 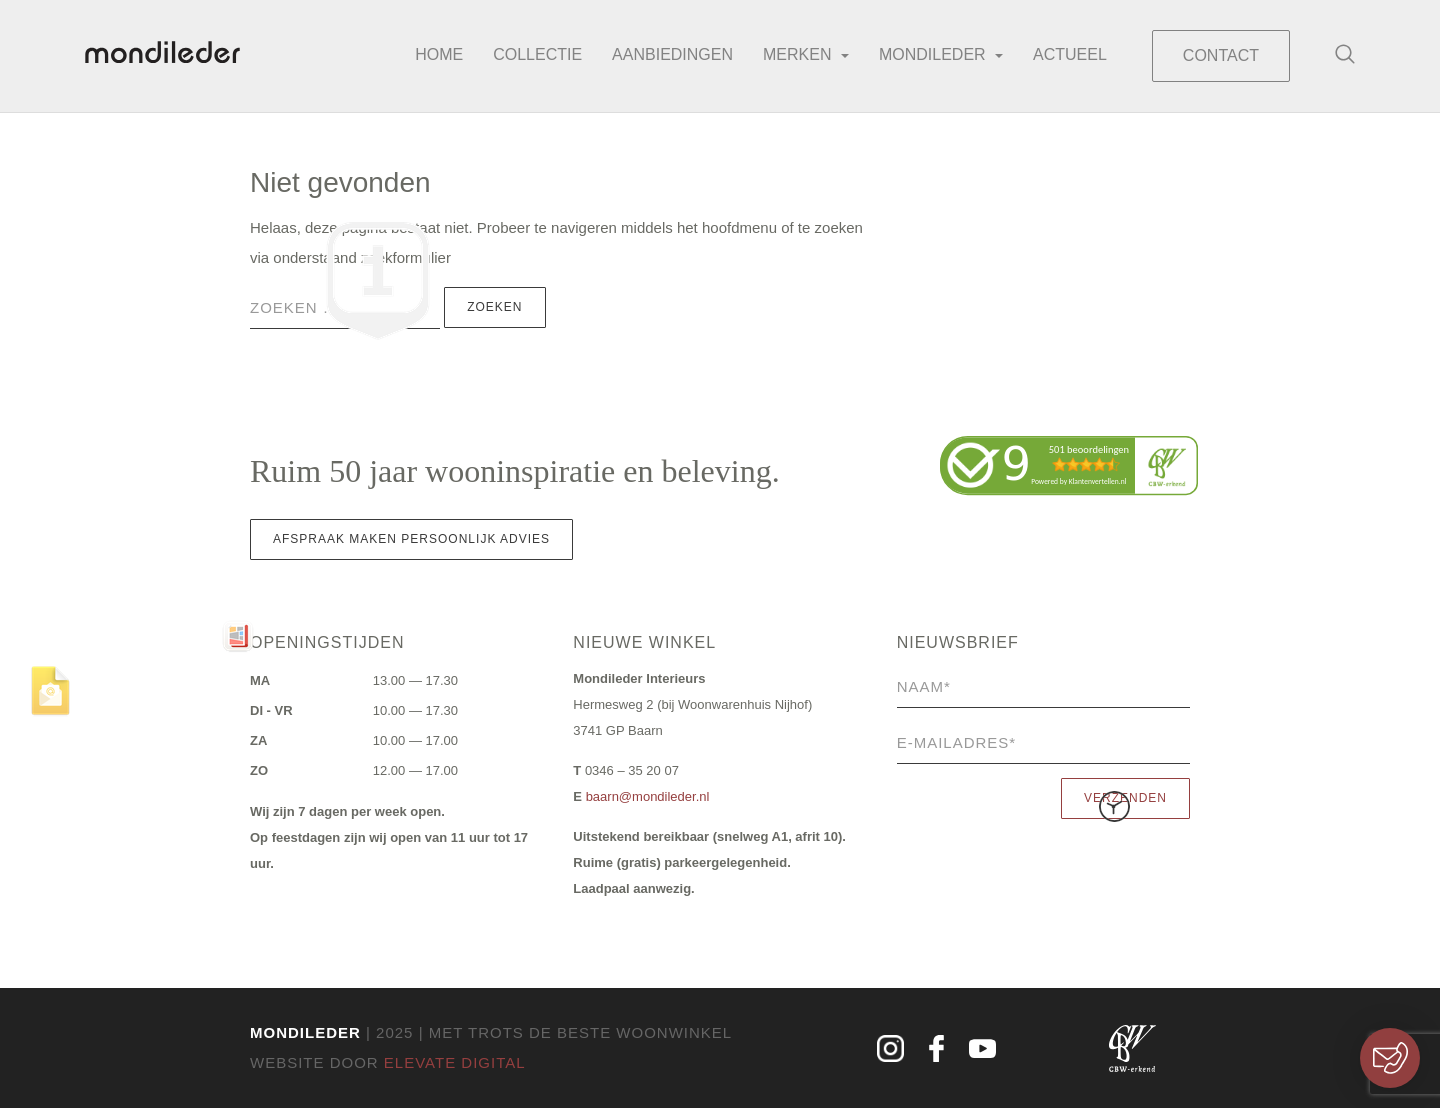 I want to click on indicates num lock is enabled, so click(x=378, y=281).